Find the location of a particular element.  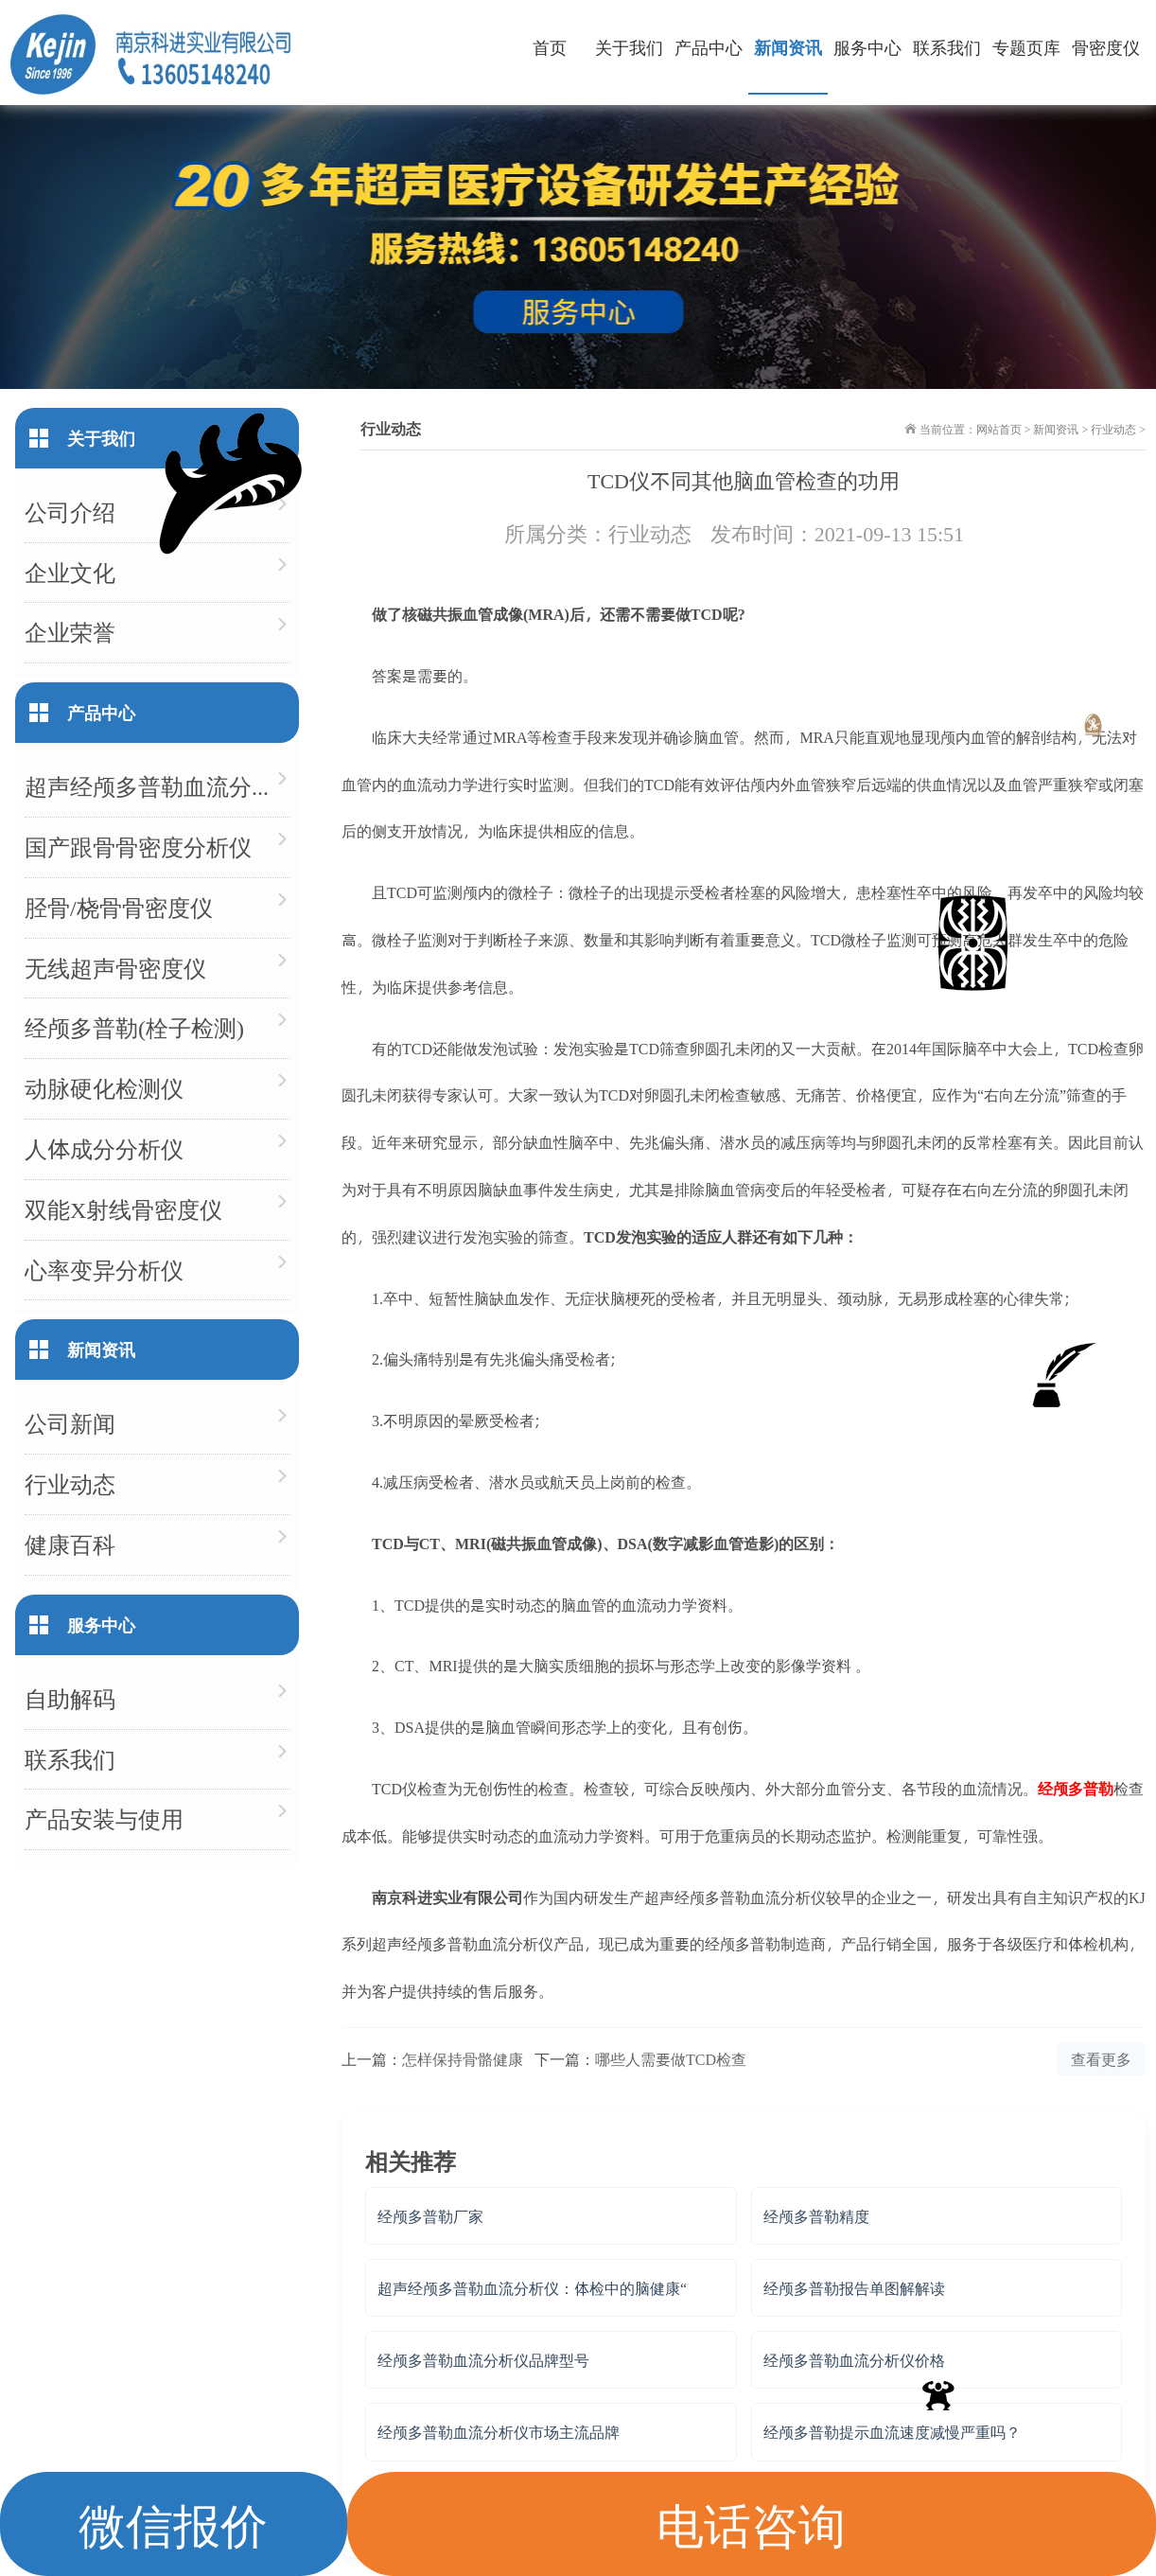

select shell or fossil item in game inventory is located at coordinates (231, 484).